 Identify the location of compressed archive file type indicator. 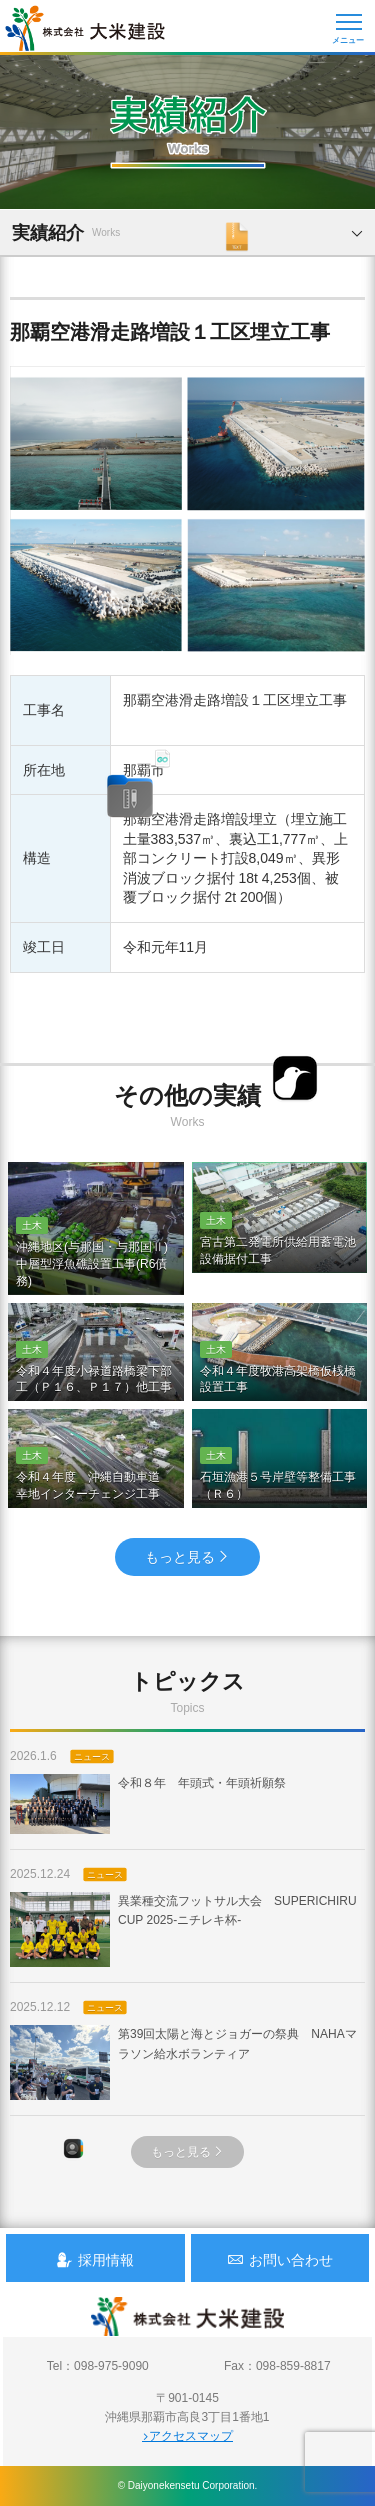
(237, 237).